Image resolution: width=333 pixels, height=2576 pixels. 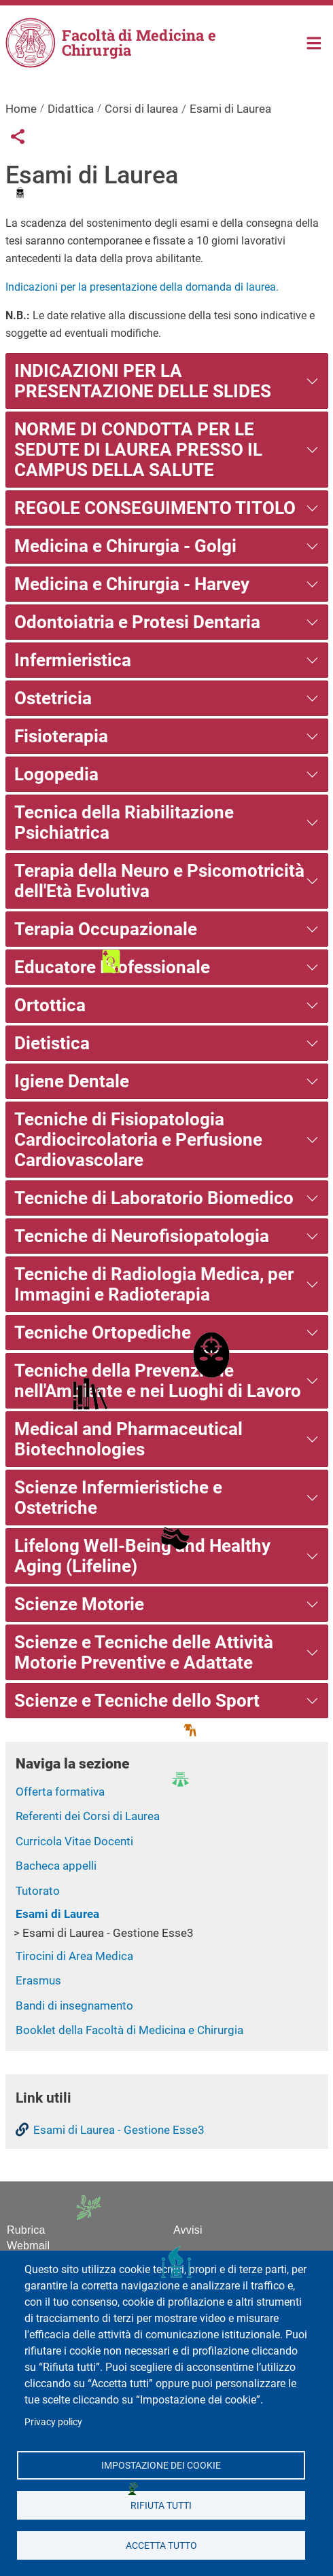 I want to click on access fire shrine location in game, so click(x=176, y=2262).